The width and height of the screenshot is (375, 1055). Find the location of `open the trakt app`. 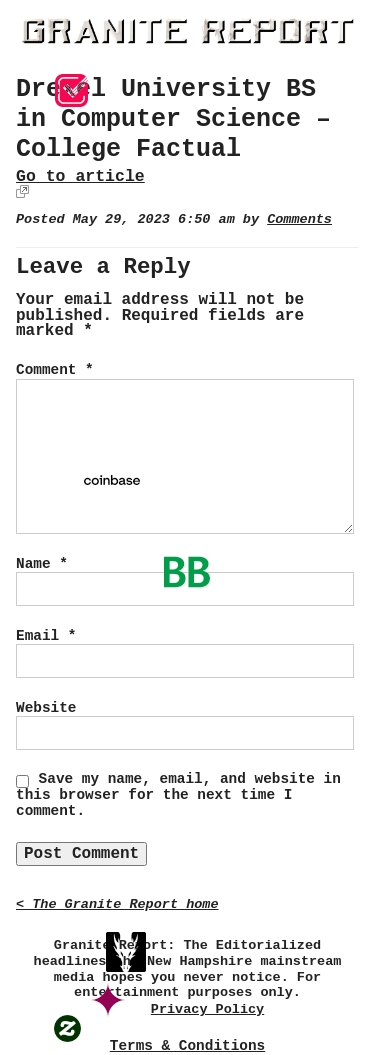

open the trakt app is located at coordinates (71, 90).